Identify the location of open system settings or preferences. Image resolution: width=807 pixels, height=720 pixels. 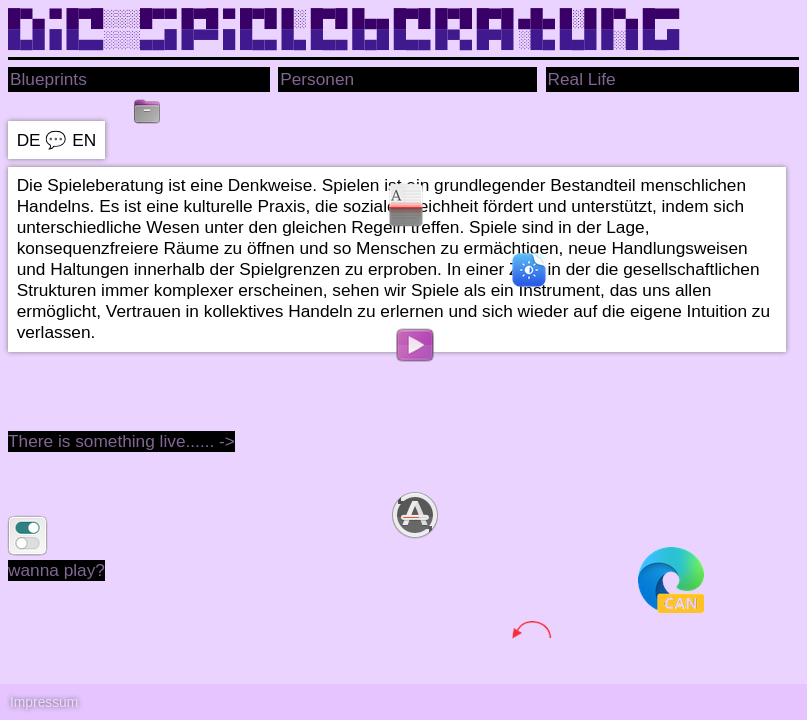
(27, 535).